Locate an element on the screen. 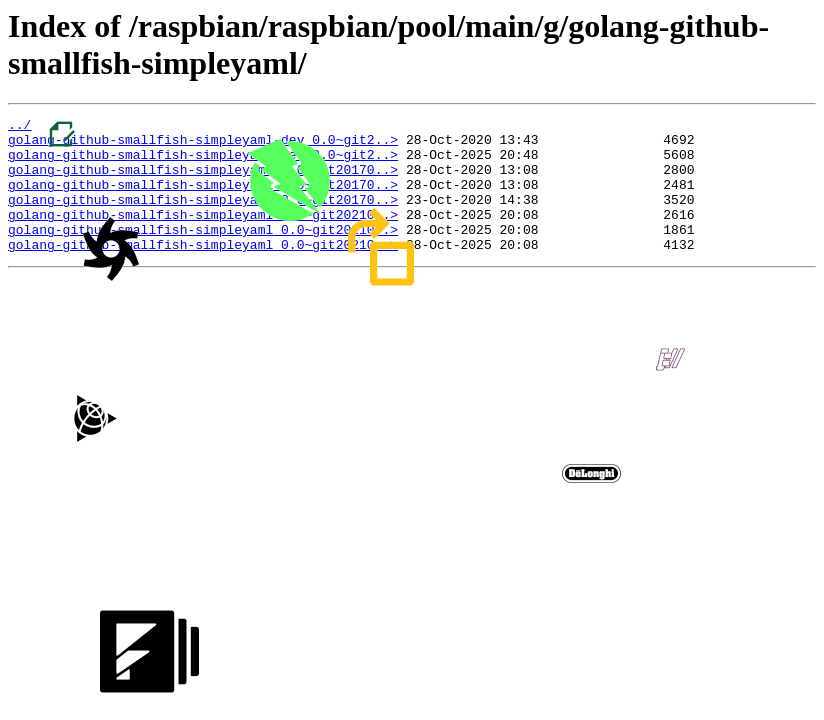 Image resolution: width=824 pixels, height=720 pixels. edit a document or file is located at coordinates (61, 134).